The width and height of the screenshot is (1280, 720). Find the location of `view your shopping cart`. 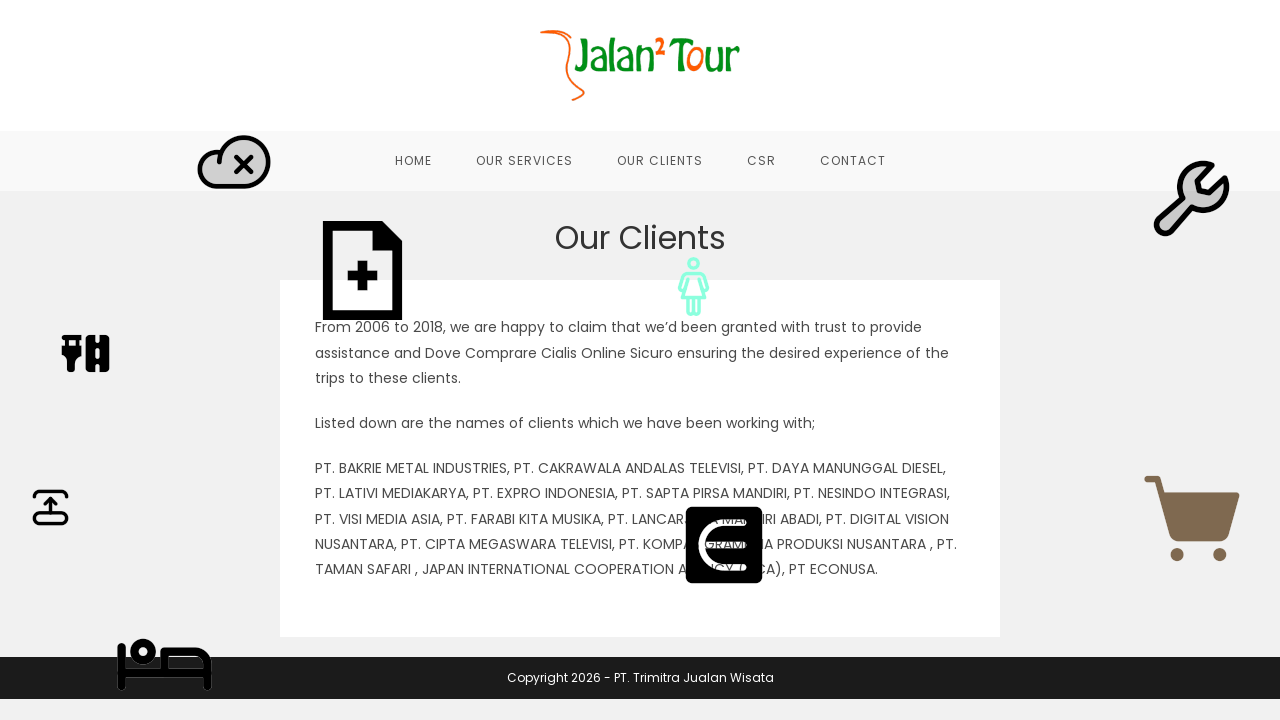

view your shopping cart is located at coordinates (1193, 518).